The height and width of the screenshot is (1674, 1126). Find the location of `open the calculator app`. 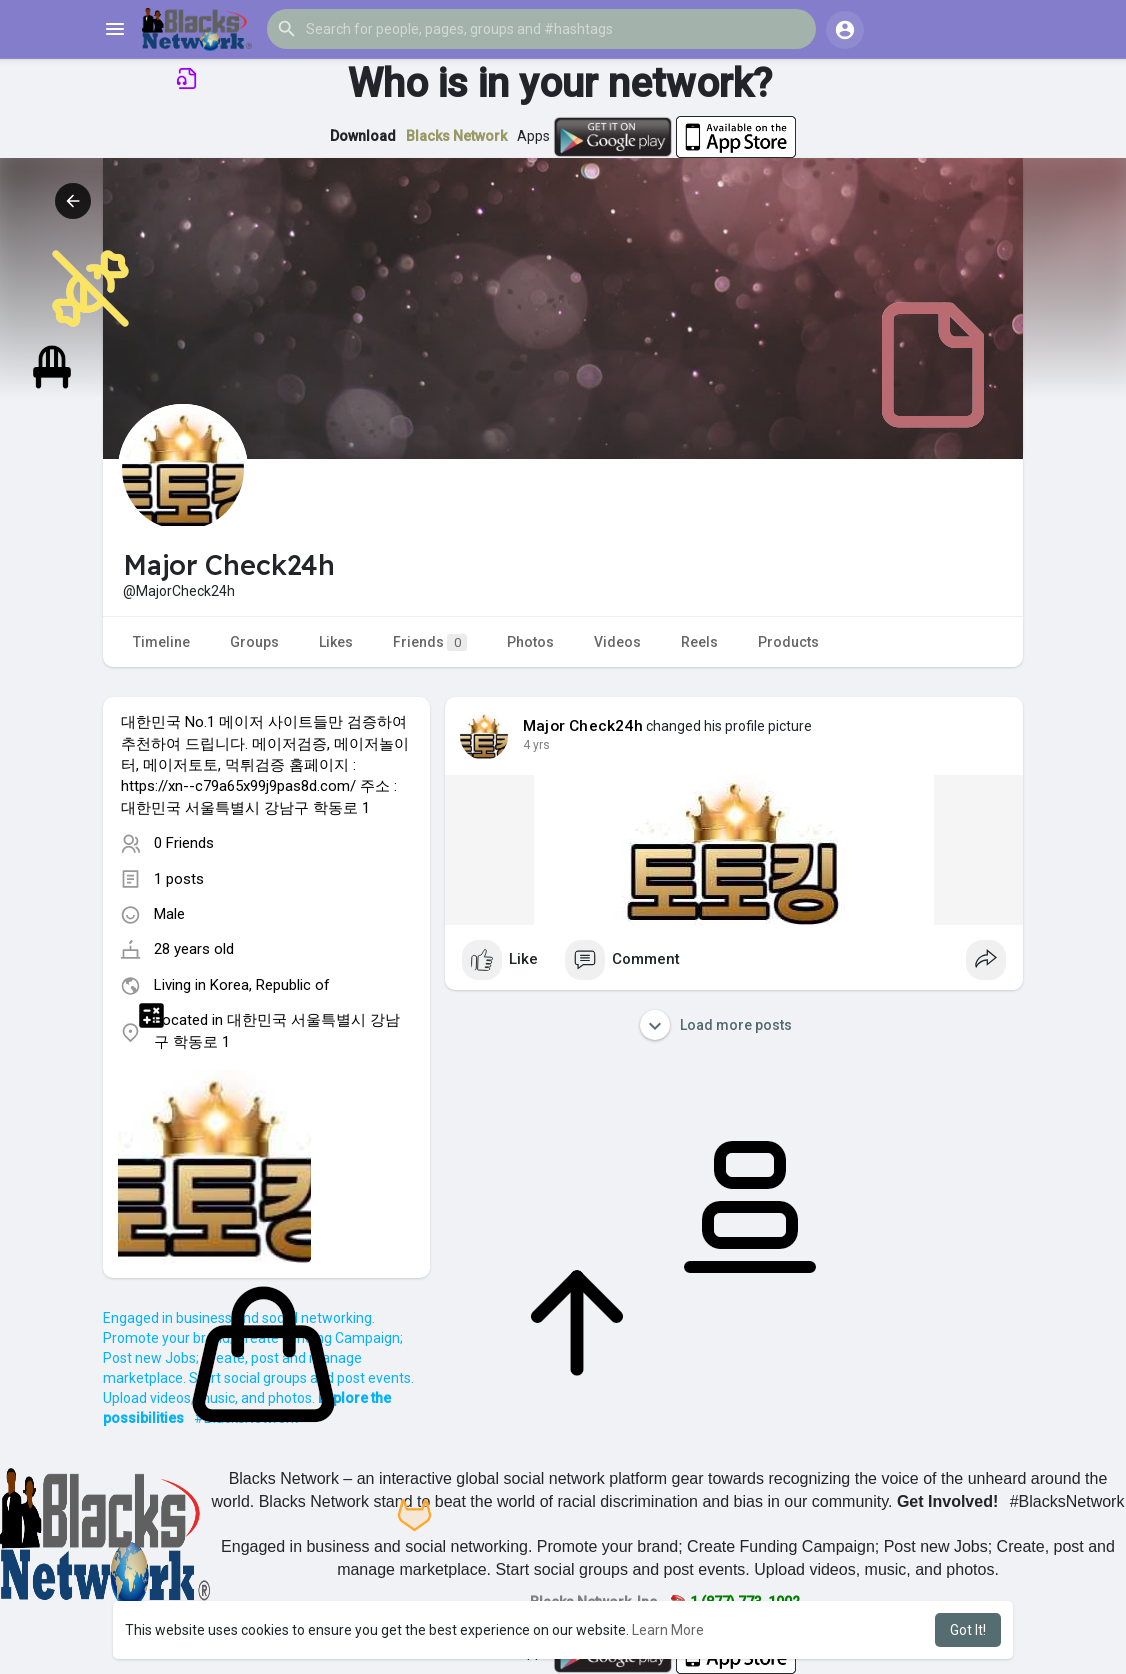

open the calculator app is located at coordinates (151, 1015).